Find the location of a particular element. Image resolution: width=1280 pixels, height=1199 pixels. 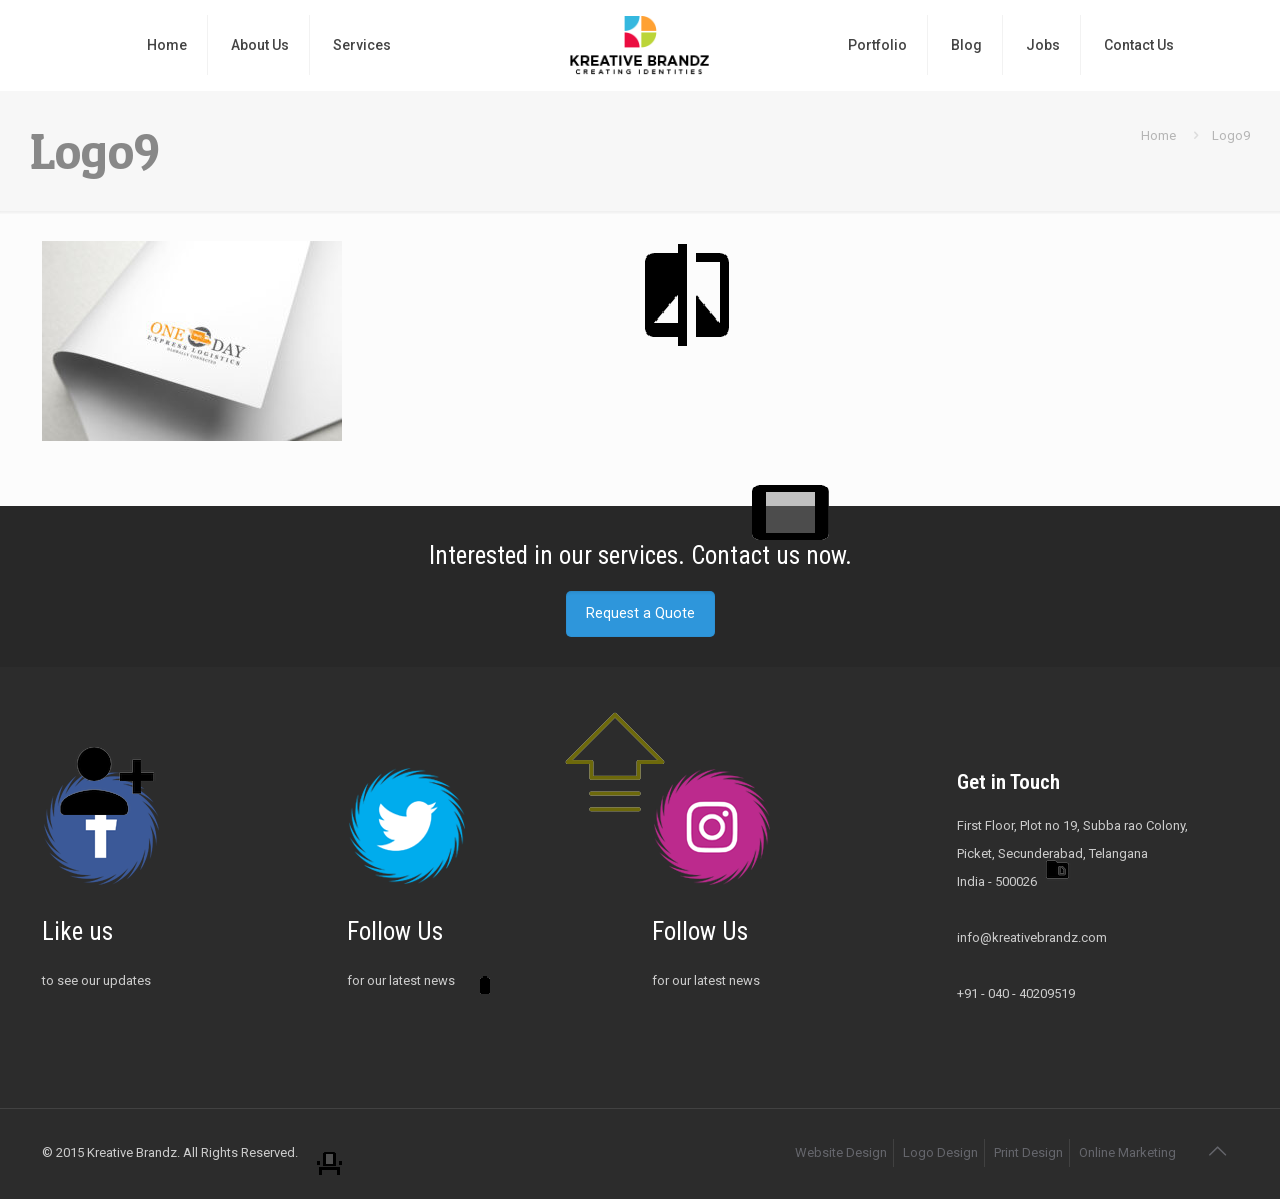

indicates current battery level is located at coordinates (485, 985).